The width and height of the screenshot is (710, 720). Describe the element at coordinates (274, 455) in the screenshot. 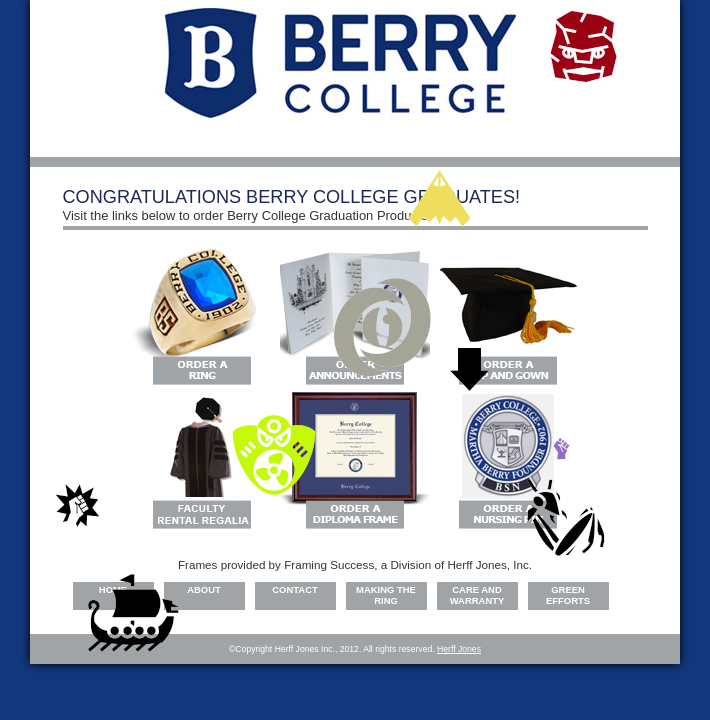

I see `select the air man character` at that location.